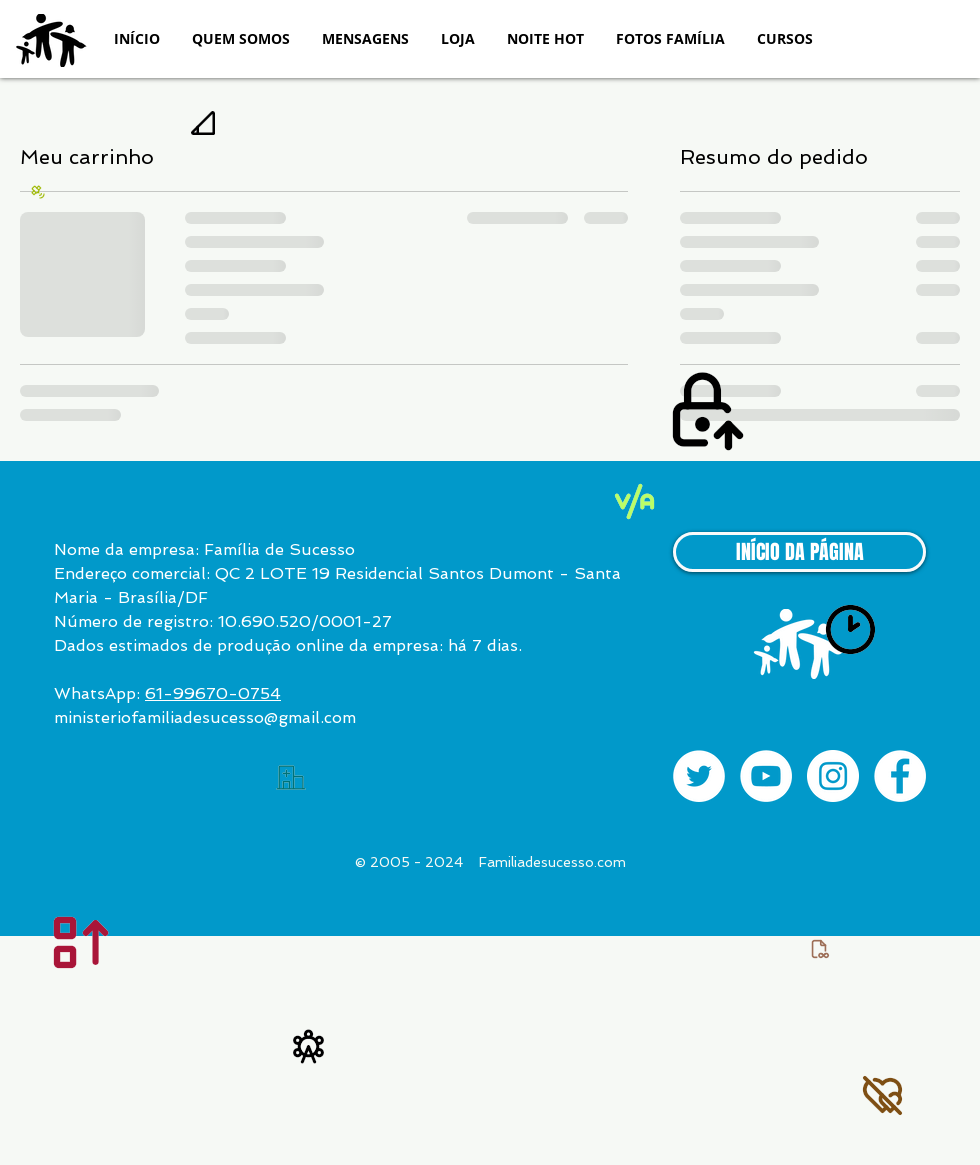 The width and height of the screenshot is (980, 1165). What do you see at coordinates (702, 409) in the screenshot?
I see `upload or sync secured data` at bounding box center [702, 409].